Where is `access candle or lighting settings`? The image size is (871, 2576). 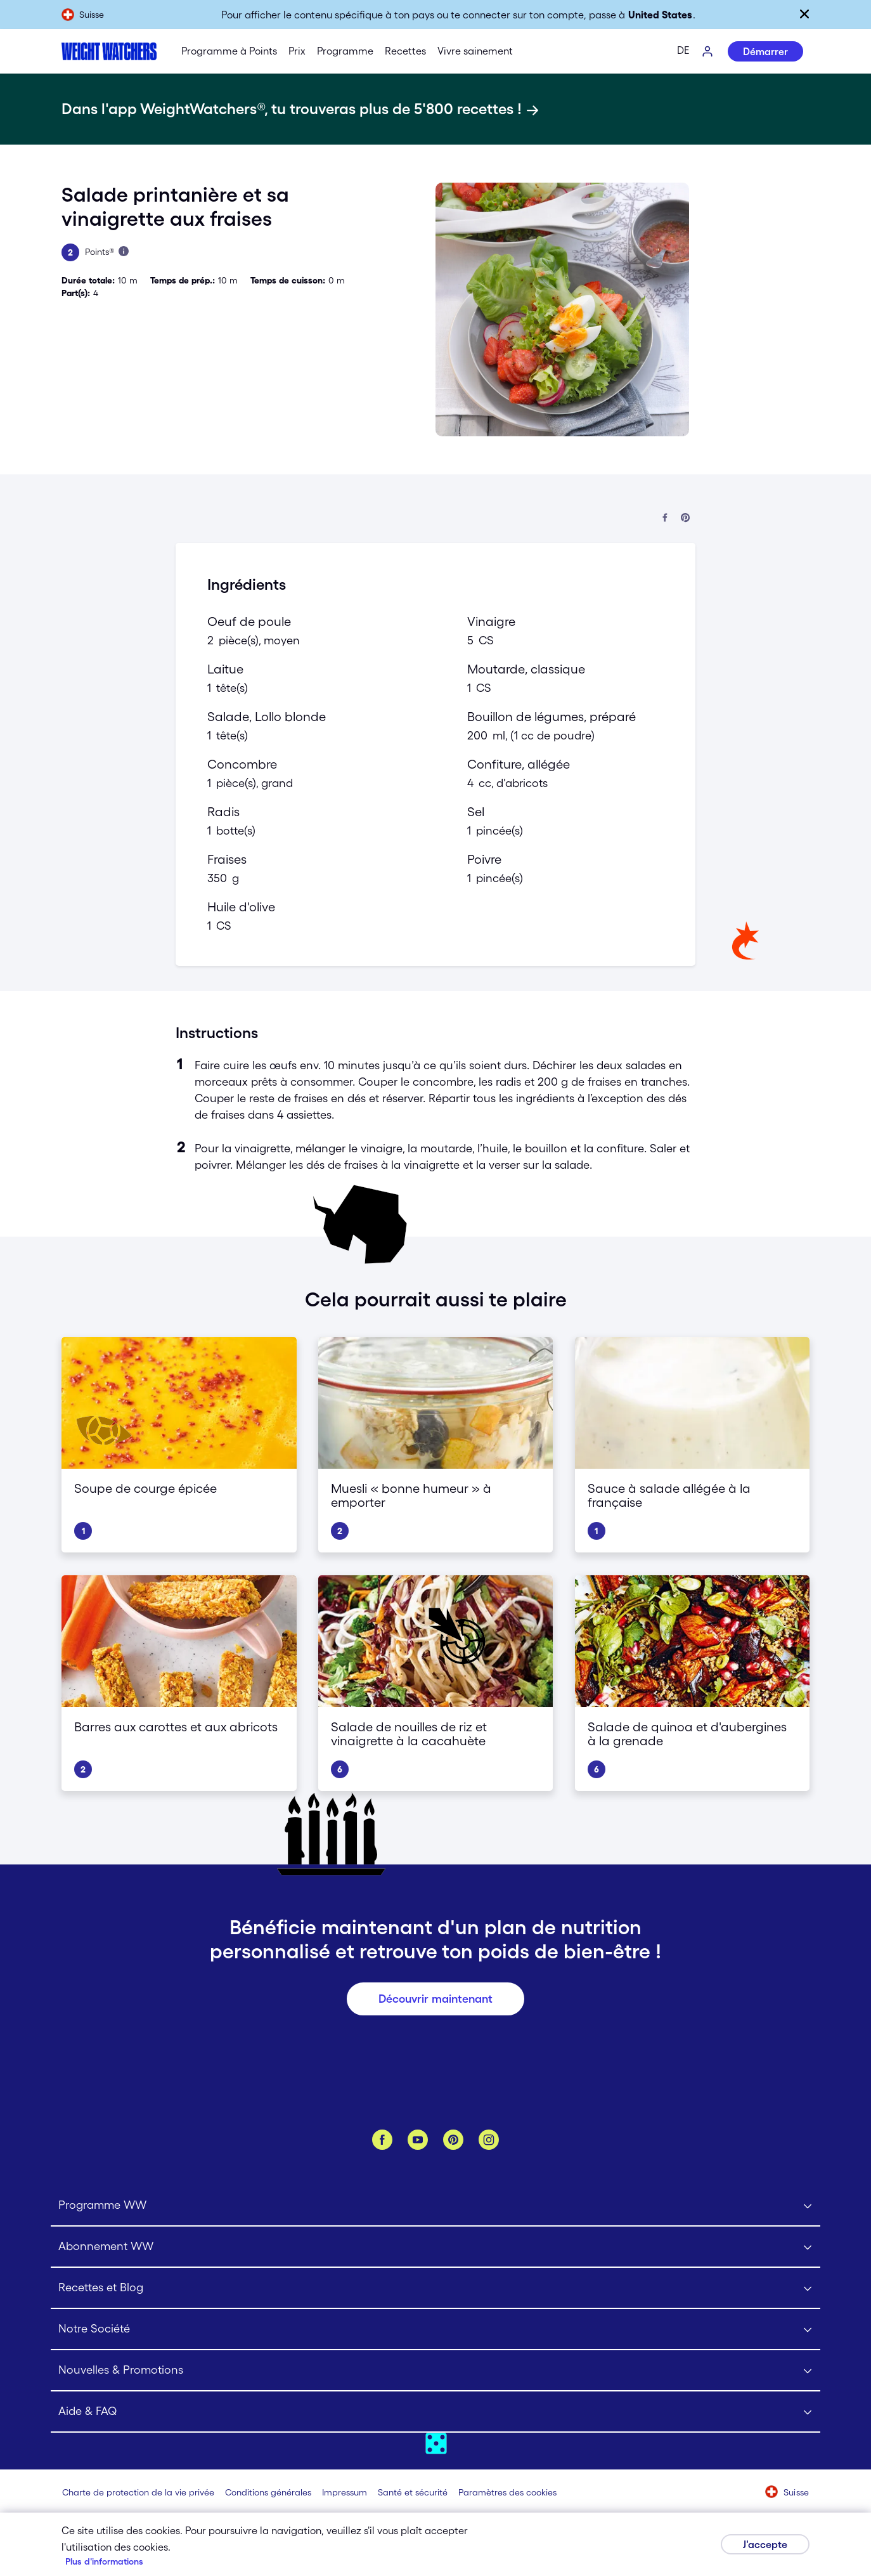 access candle or lighting settings is located at coordinates (331, 1823).